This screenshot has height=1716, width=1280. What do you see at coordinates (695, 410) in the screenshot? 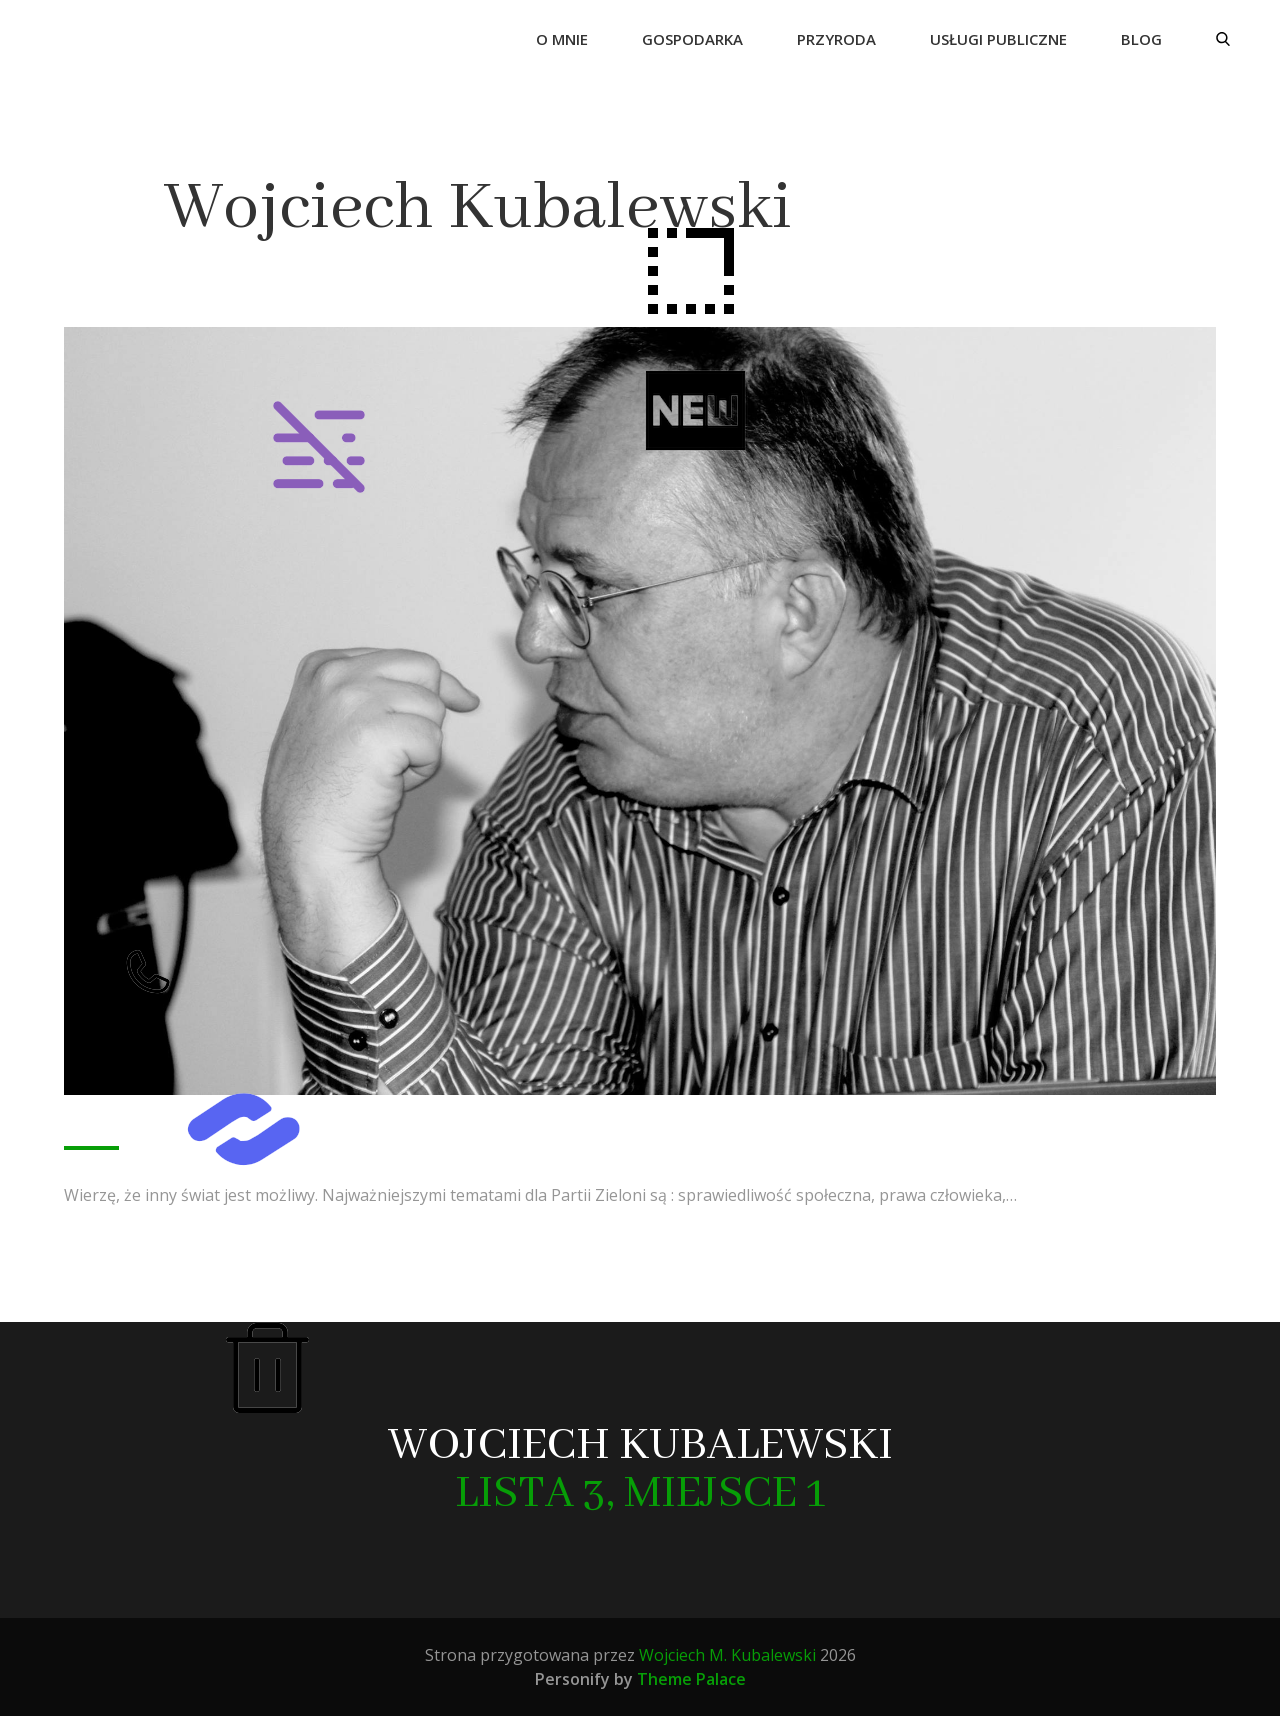
I see `indicates new content or recently added items` at bounding box center [695, 410].